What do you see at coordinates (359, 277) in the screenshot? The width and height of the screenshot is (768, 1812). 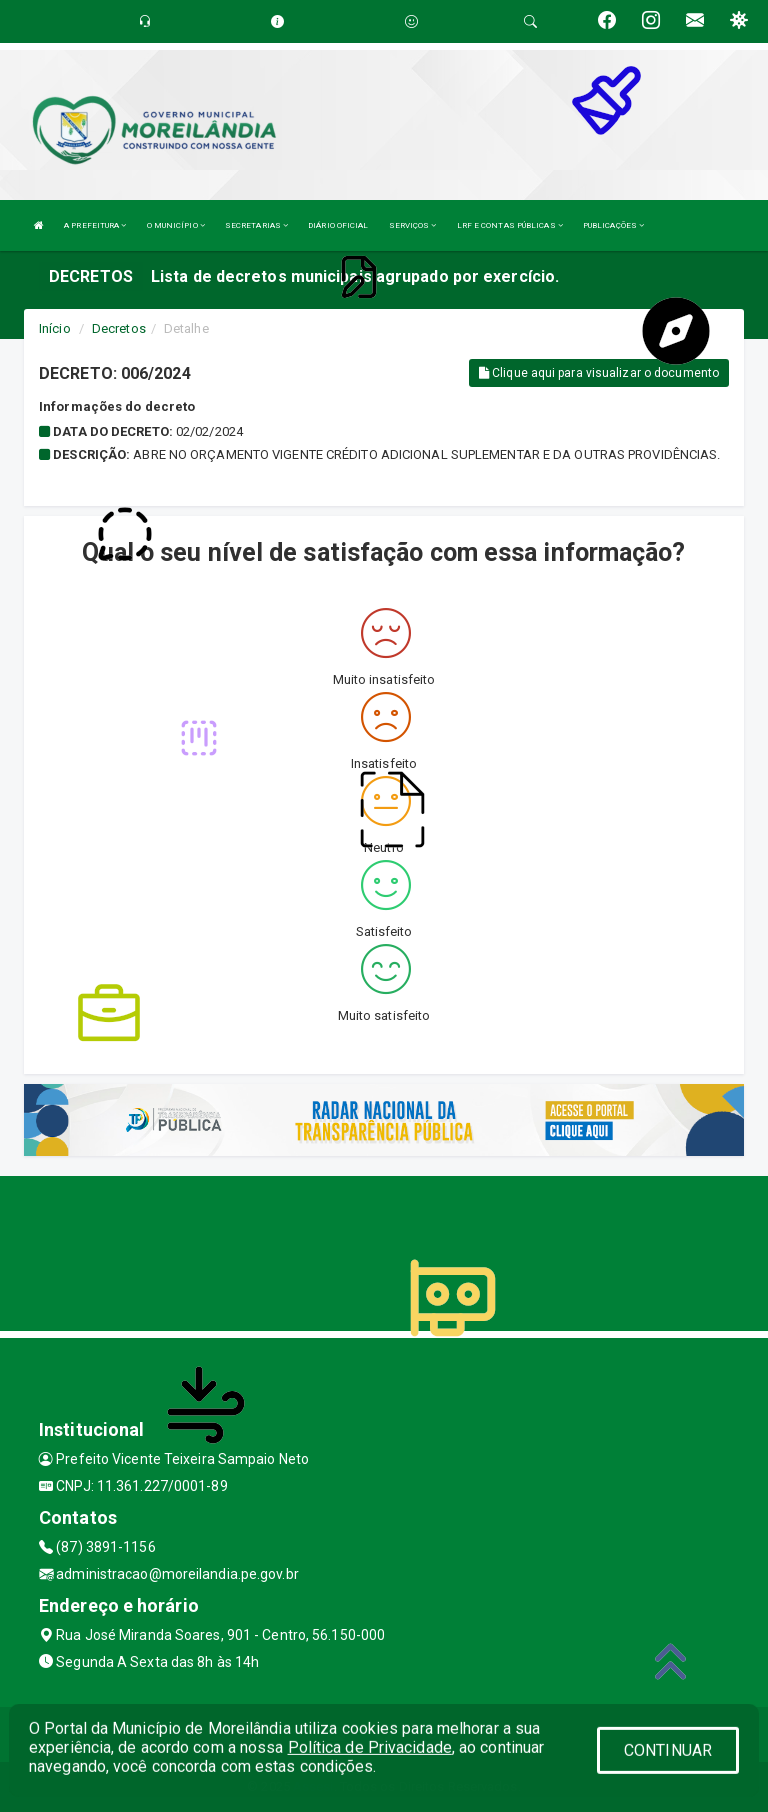 I see `edit this document` at bounding box center [359, 277].